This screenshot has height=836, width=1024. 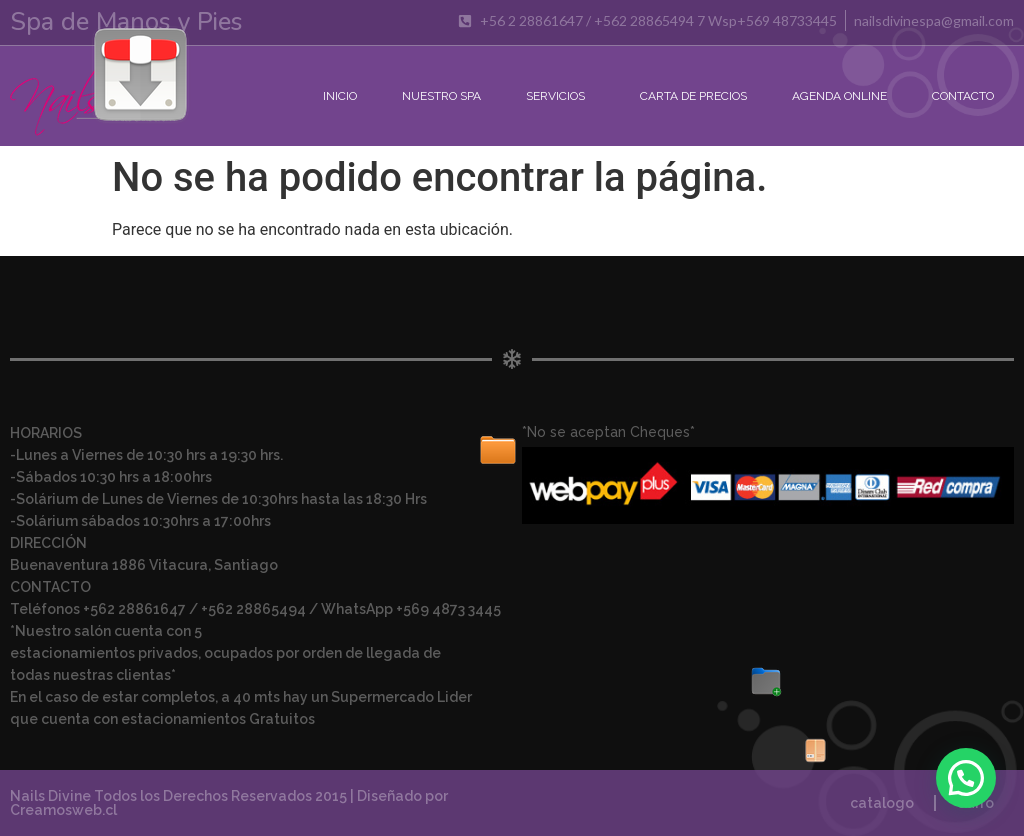 I want to click on open transmission torrent client, so click(x=140, y=74).